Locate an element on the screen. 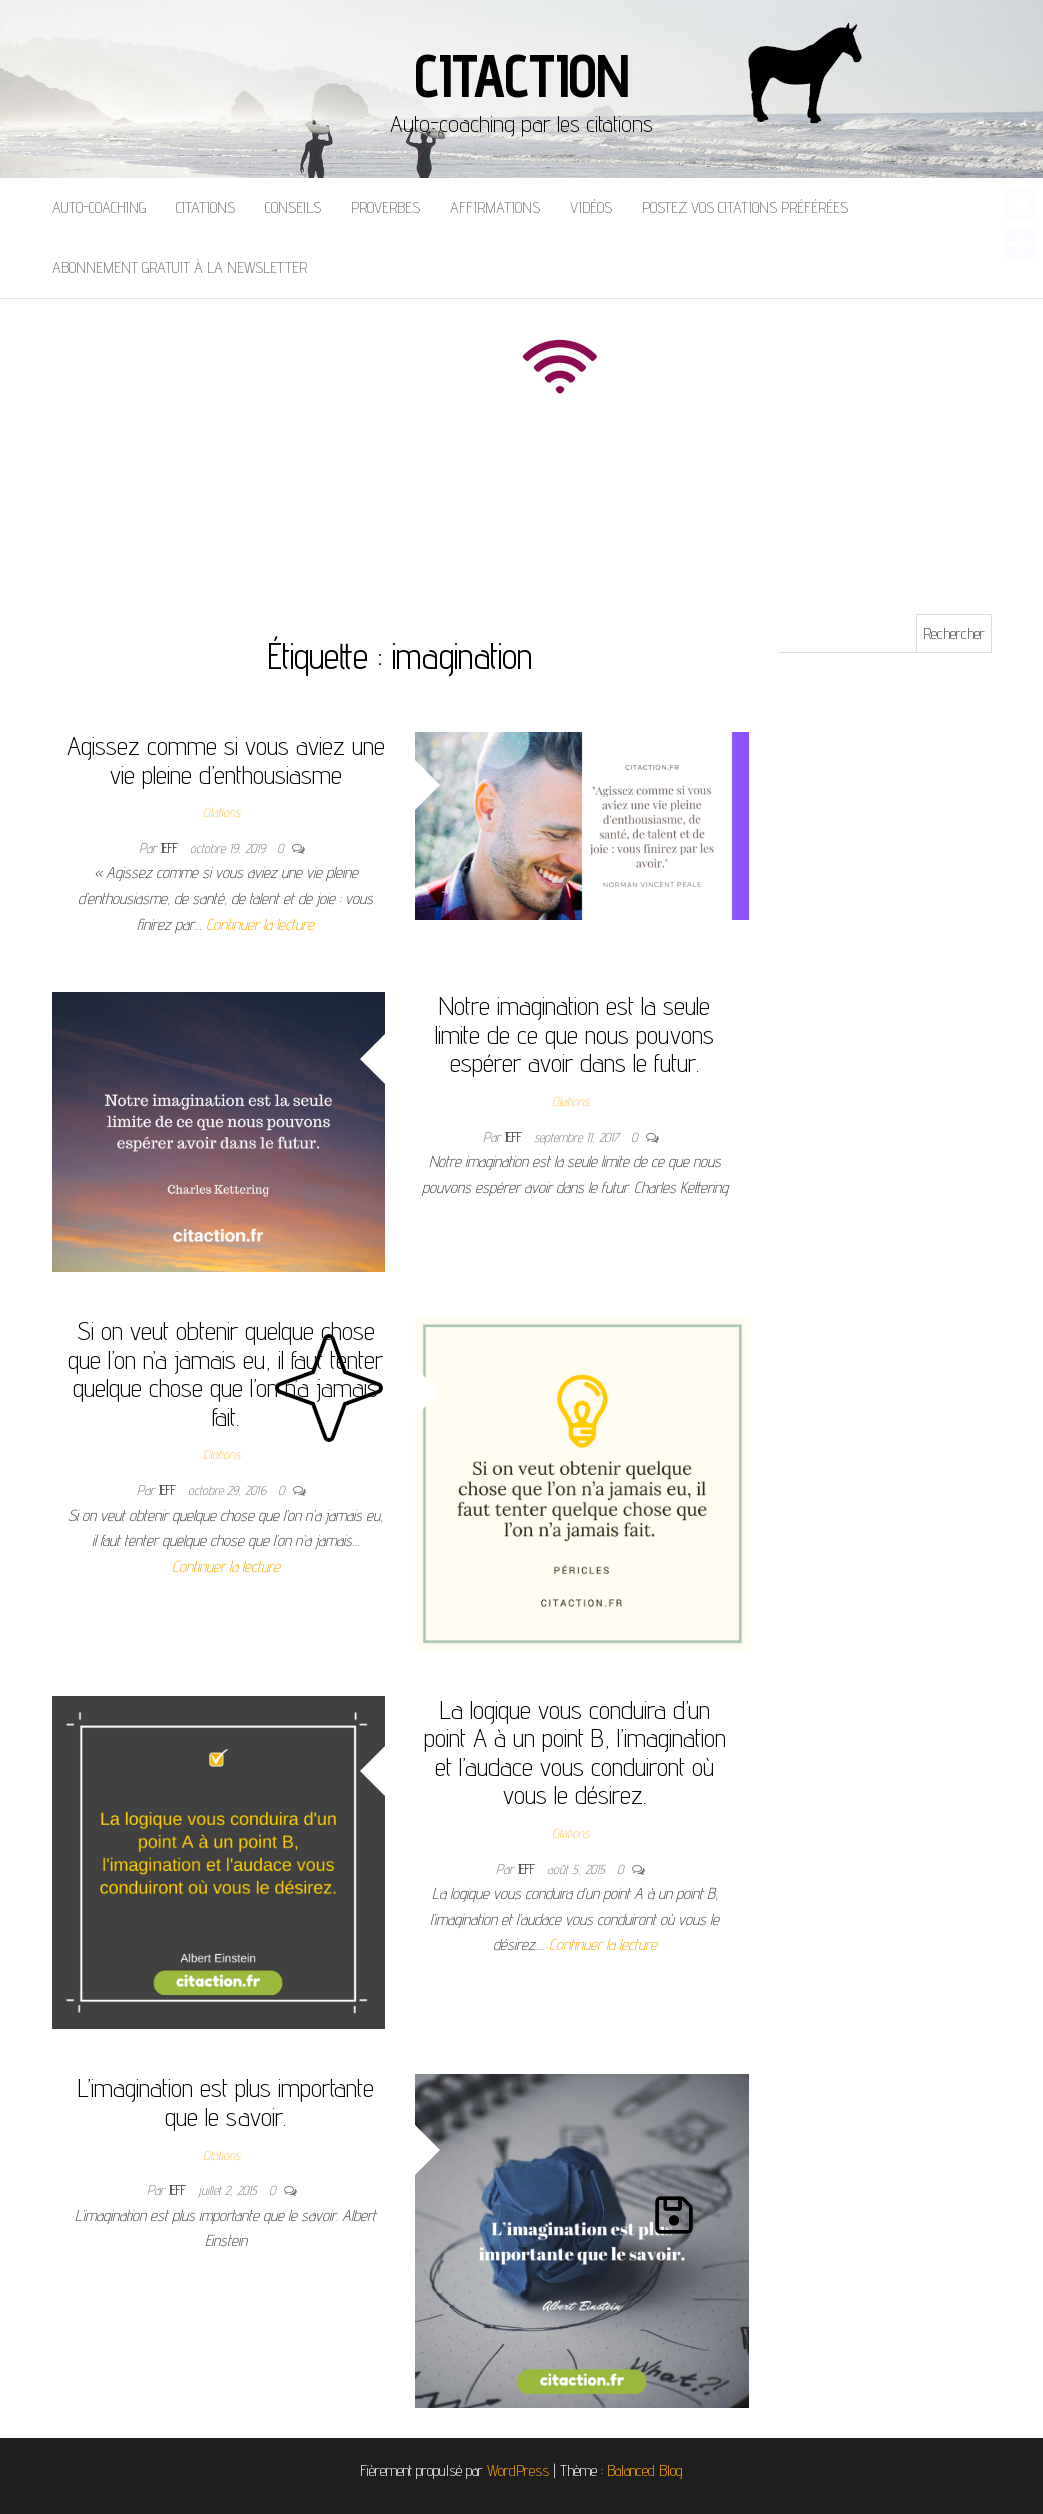  save current file or document is located at coordinates (674, 2215).